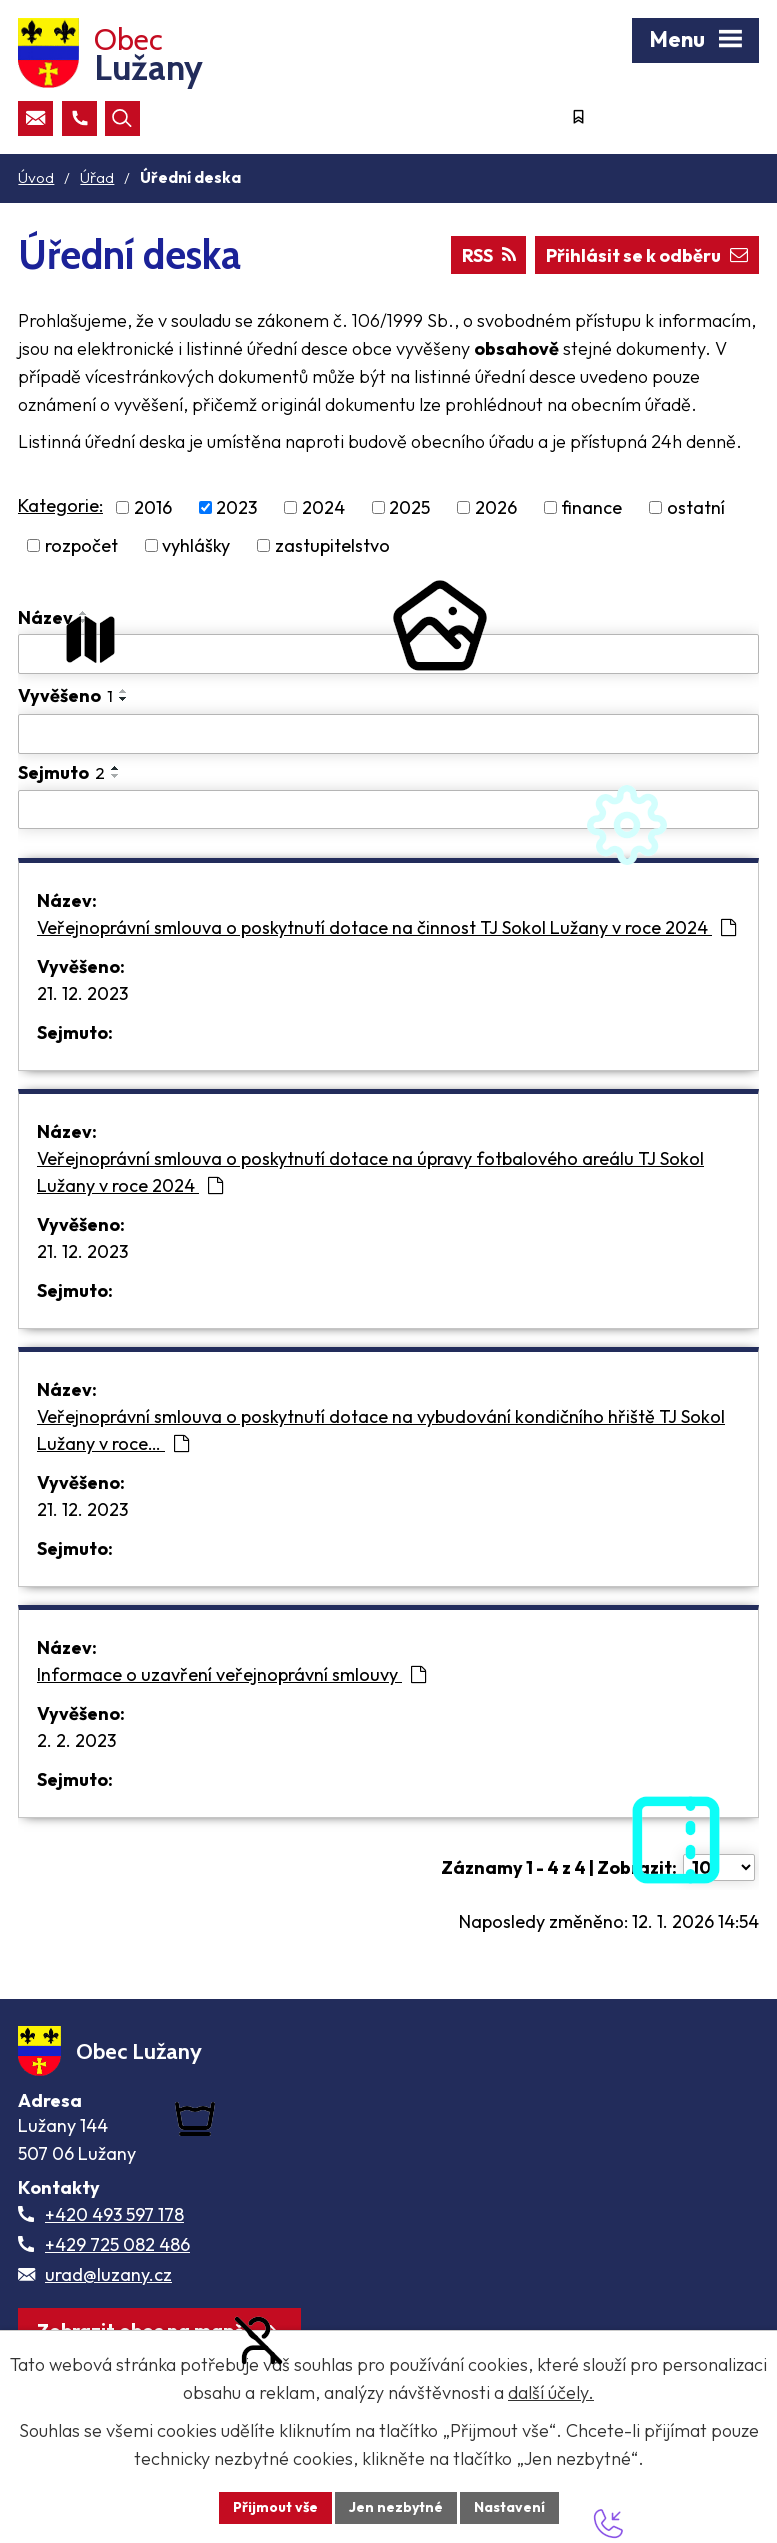 The width and height of the screenshot is (777, 2543). What do you see at coordinates (578, 116) in the screenshot?
I see `save this item for later` at bounding box center [578, 116].